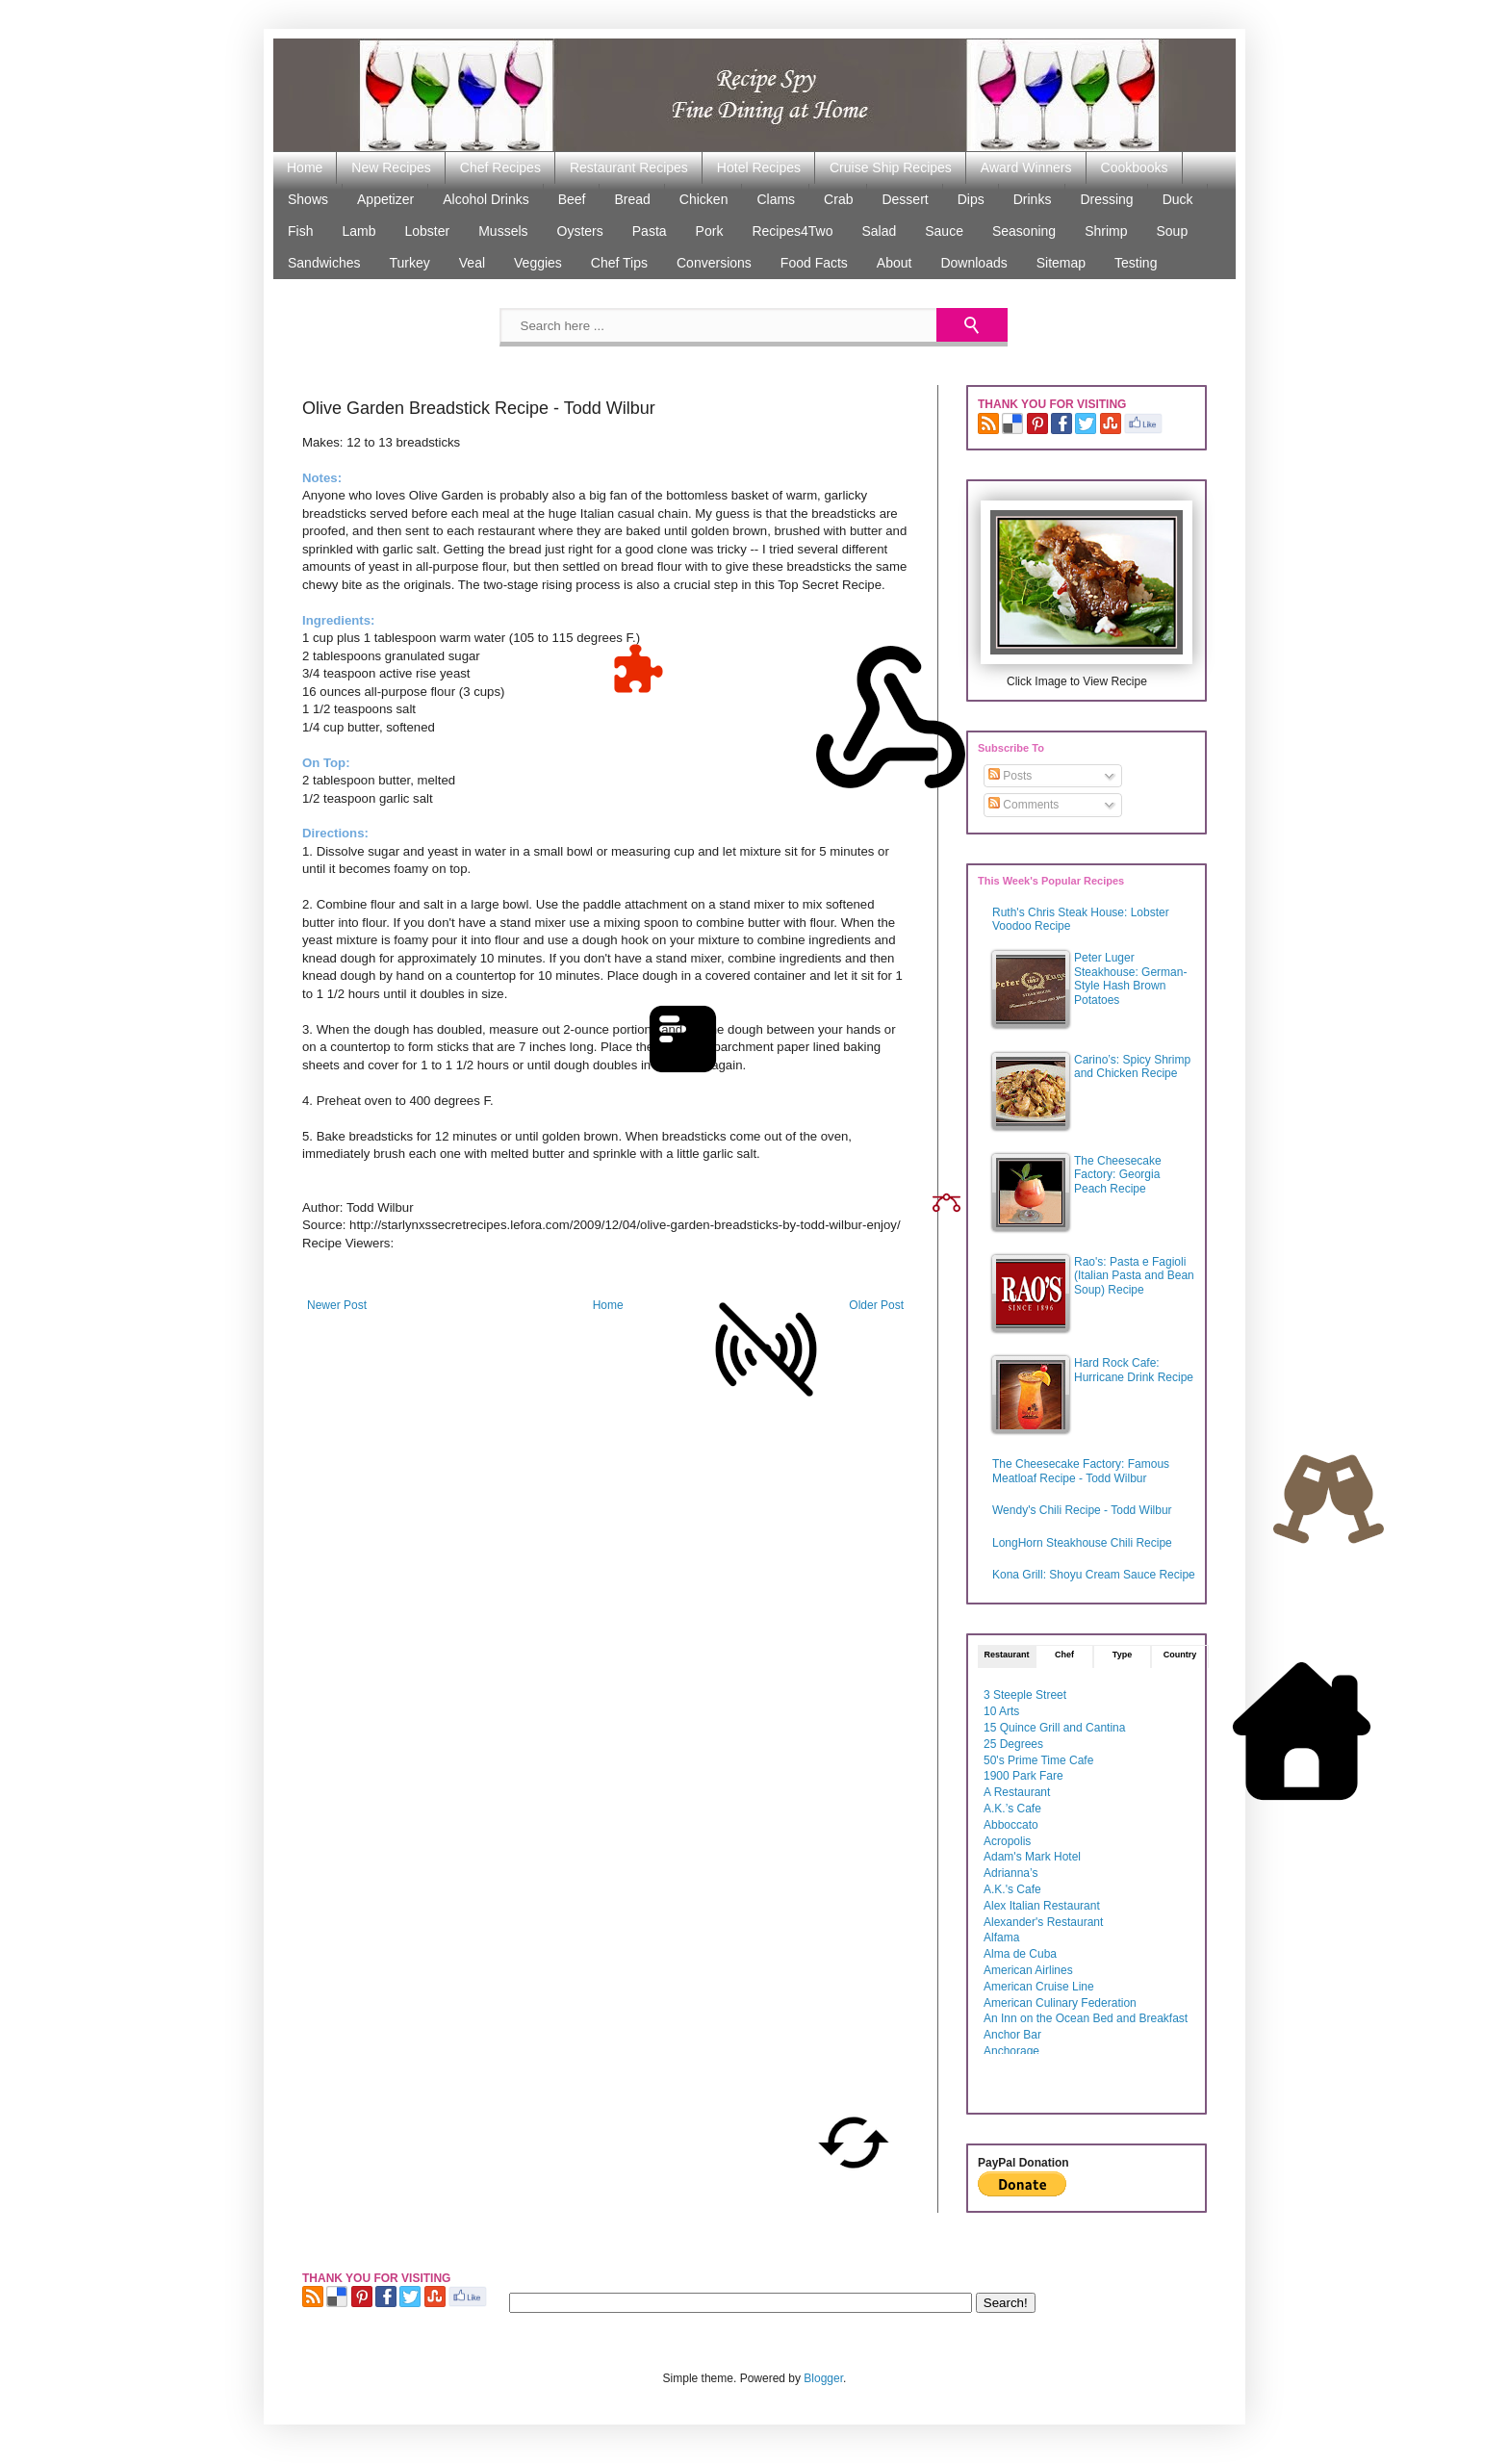 This screenshot has height=2464, width=1509. What do you see at coordinates (890, 720) in the screenshot?
I see `configure webhook integrations` at bounding box center [890, 720].